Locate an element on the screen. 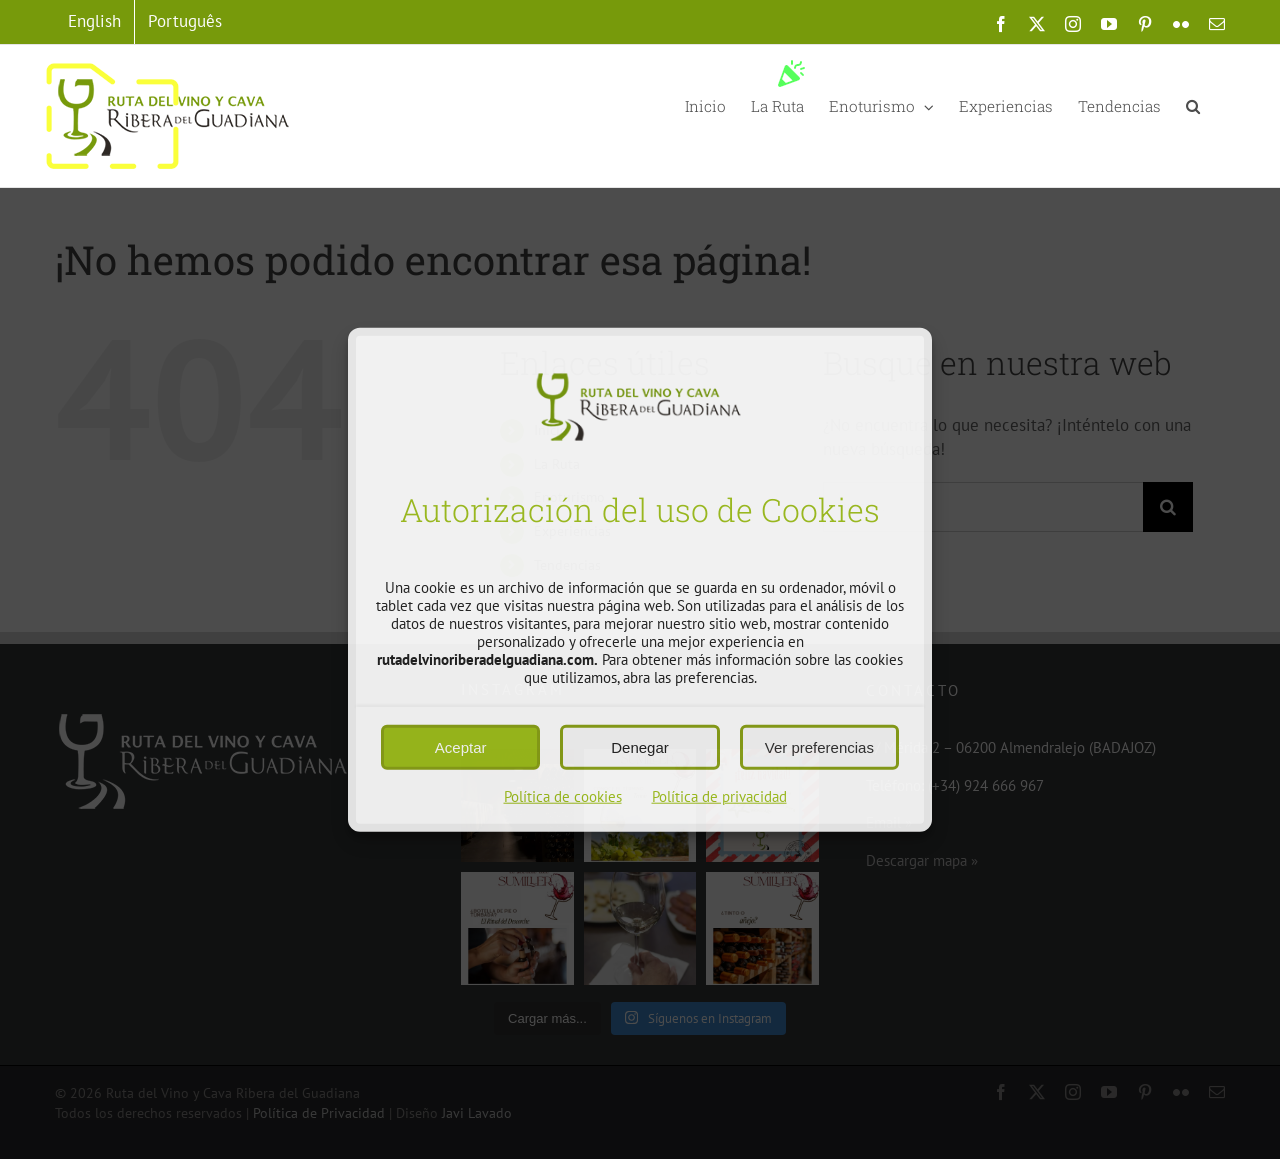 The image size is (1280, 1159). celebration or success notification is located at coordinates (790, 75).